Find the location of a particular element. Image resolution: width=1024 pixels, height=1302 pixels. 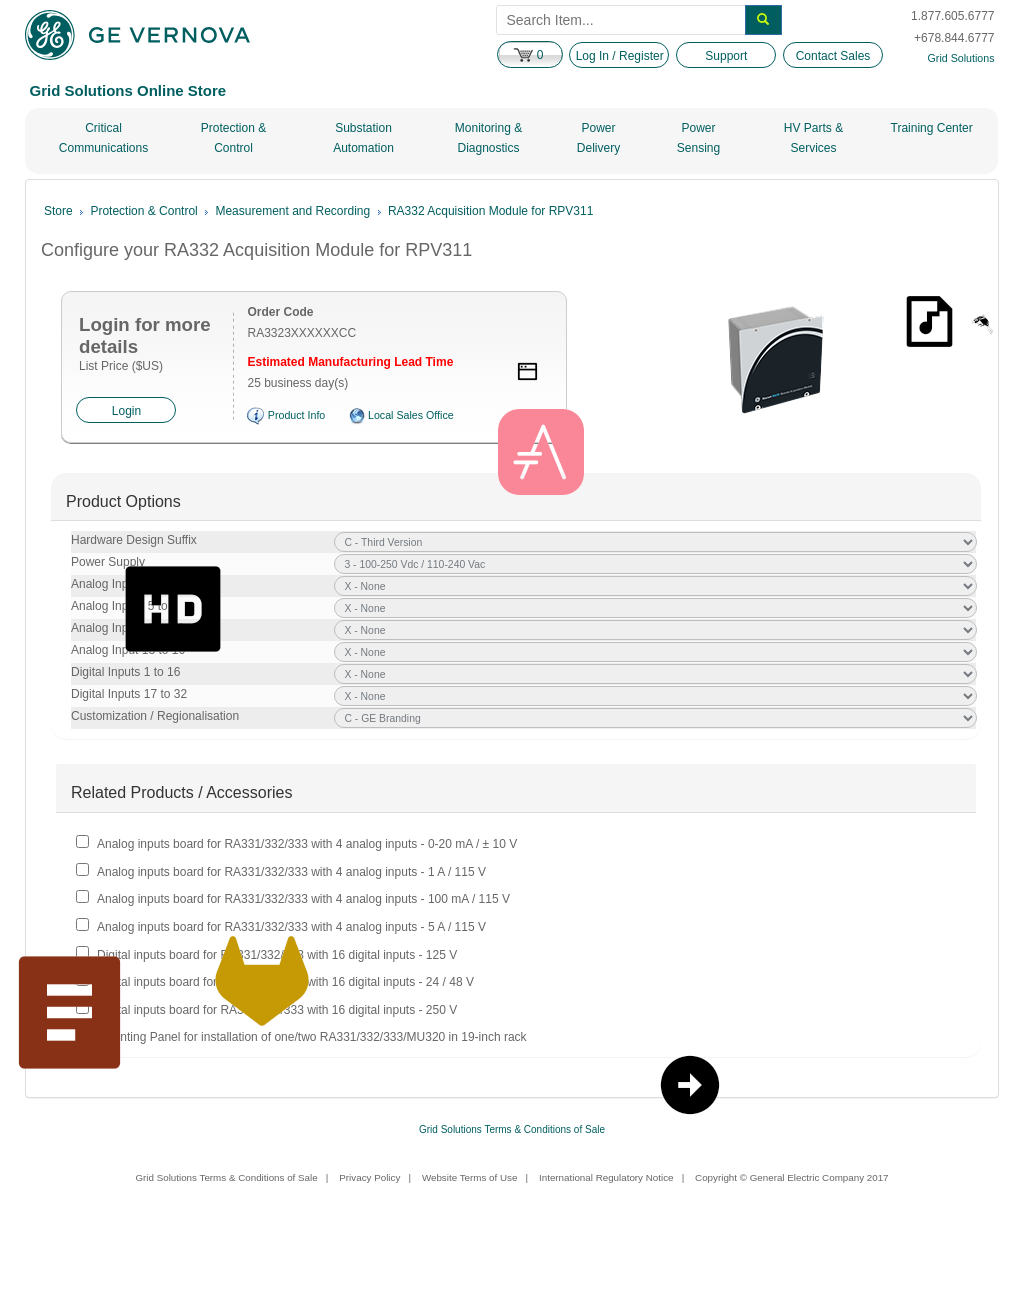

open a new browser window is located at coordinates (527, 371).